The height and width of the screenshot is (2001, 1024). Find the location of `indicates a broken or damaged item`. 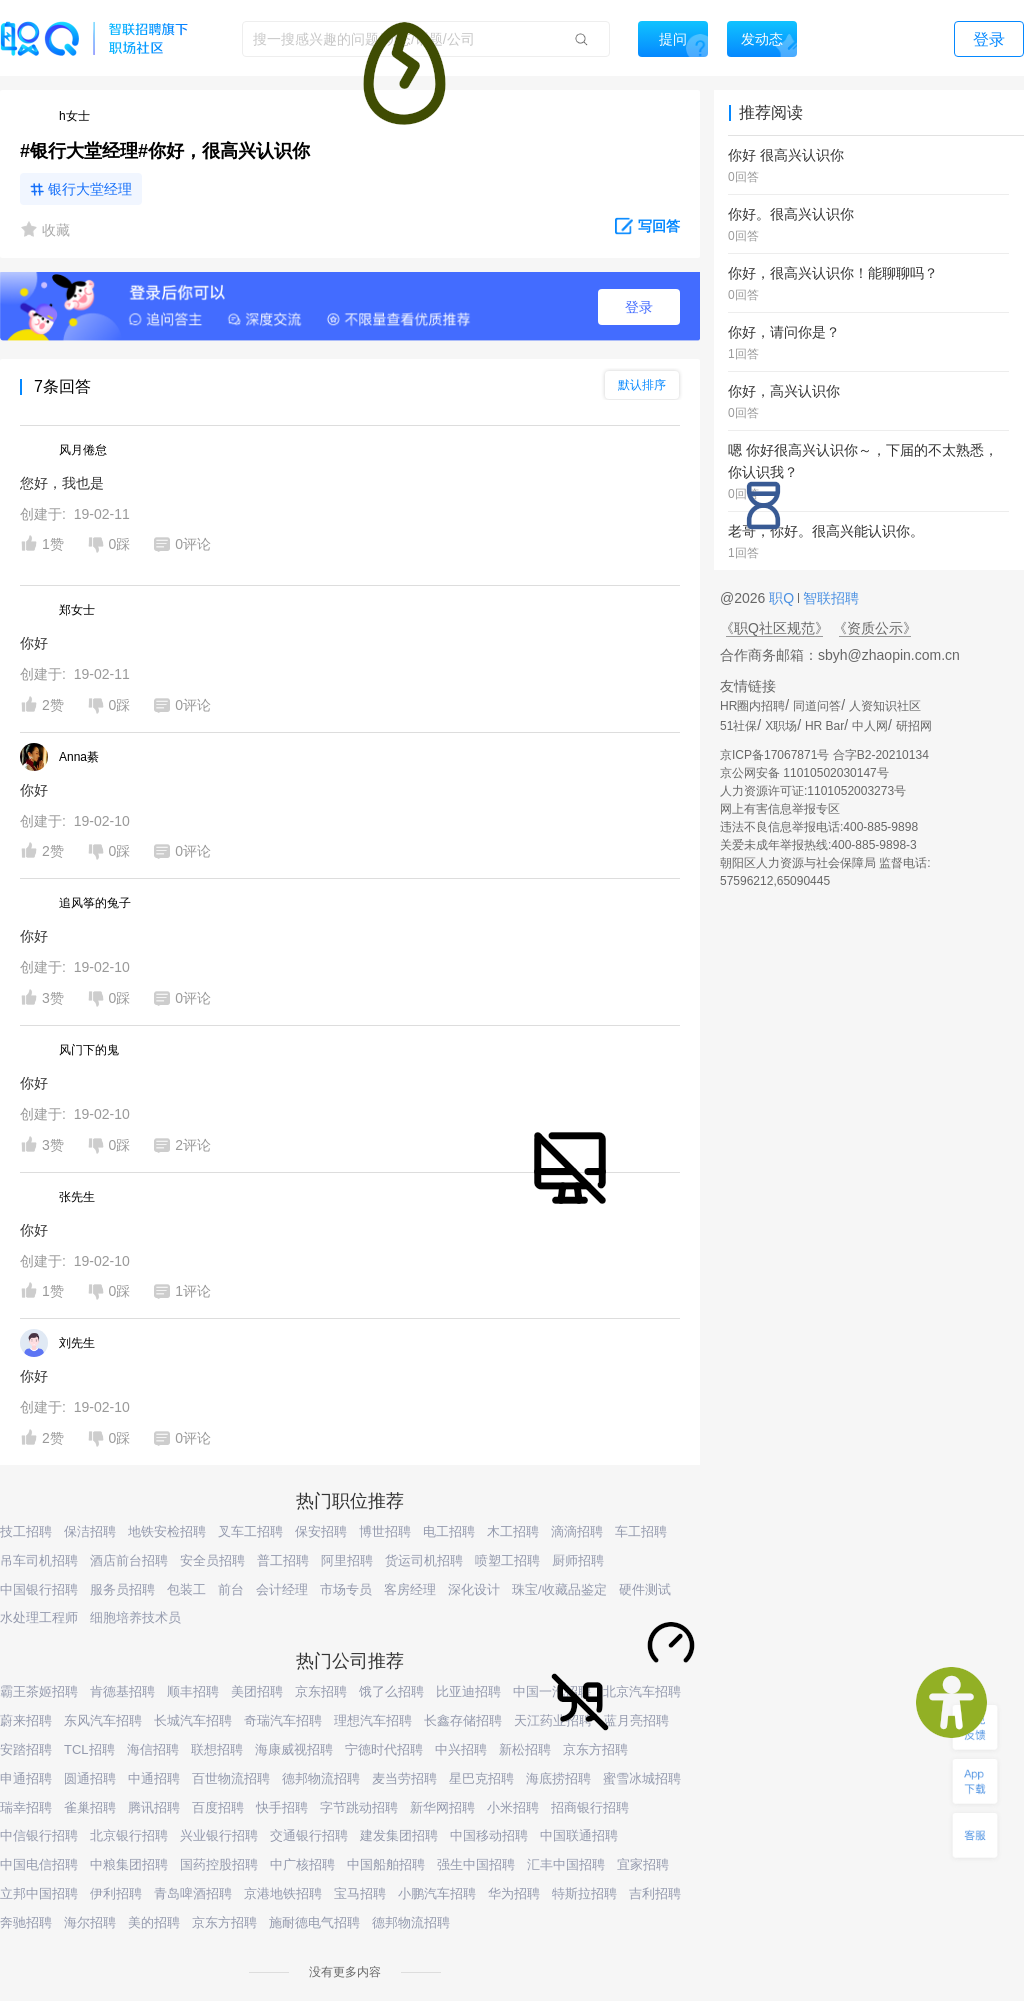

indicates a broken or damaged item is located at coordinates (404, 73).